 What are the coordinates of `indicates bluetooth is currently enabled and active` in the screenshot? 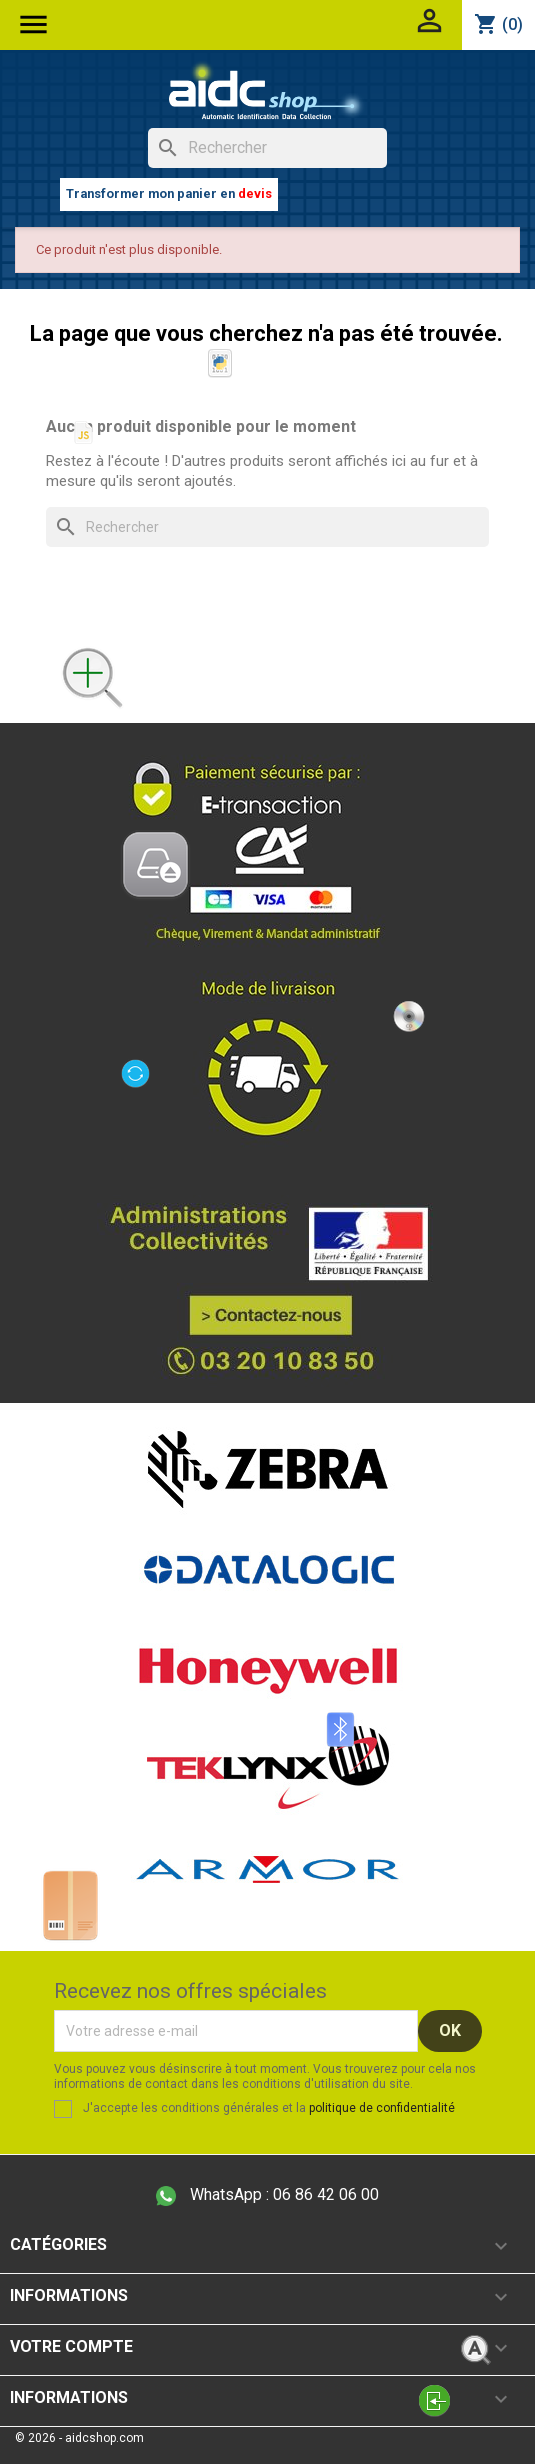 It's located at (340, 1729).